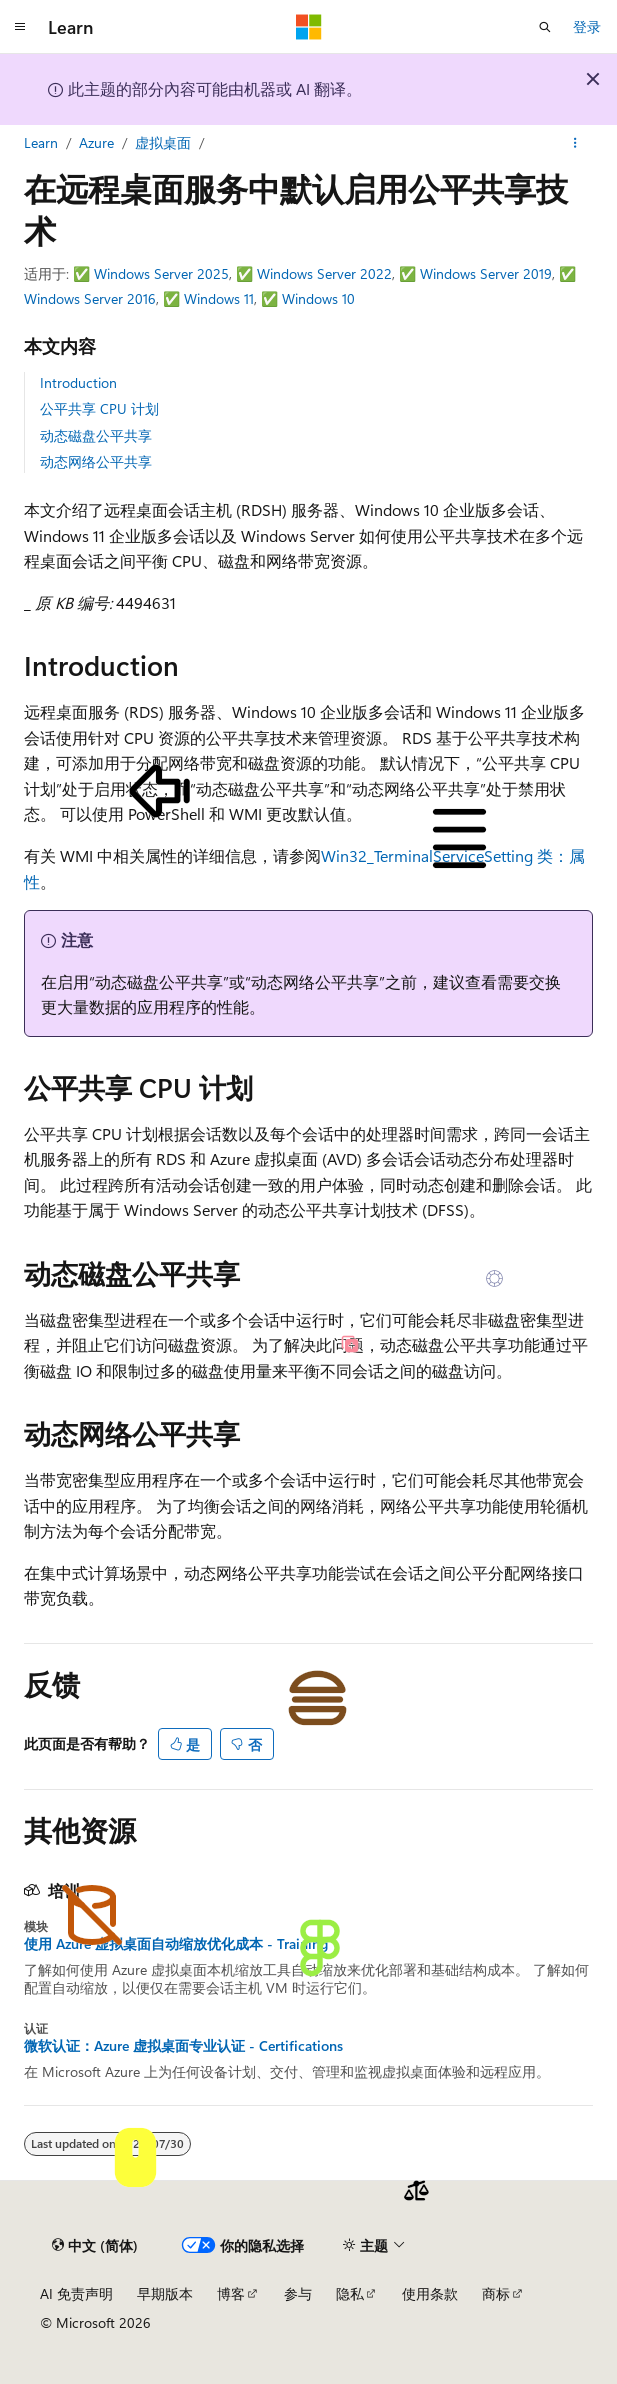  I want to click on switch to compact list view, so click(459, 838).